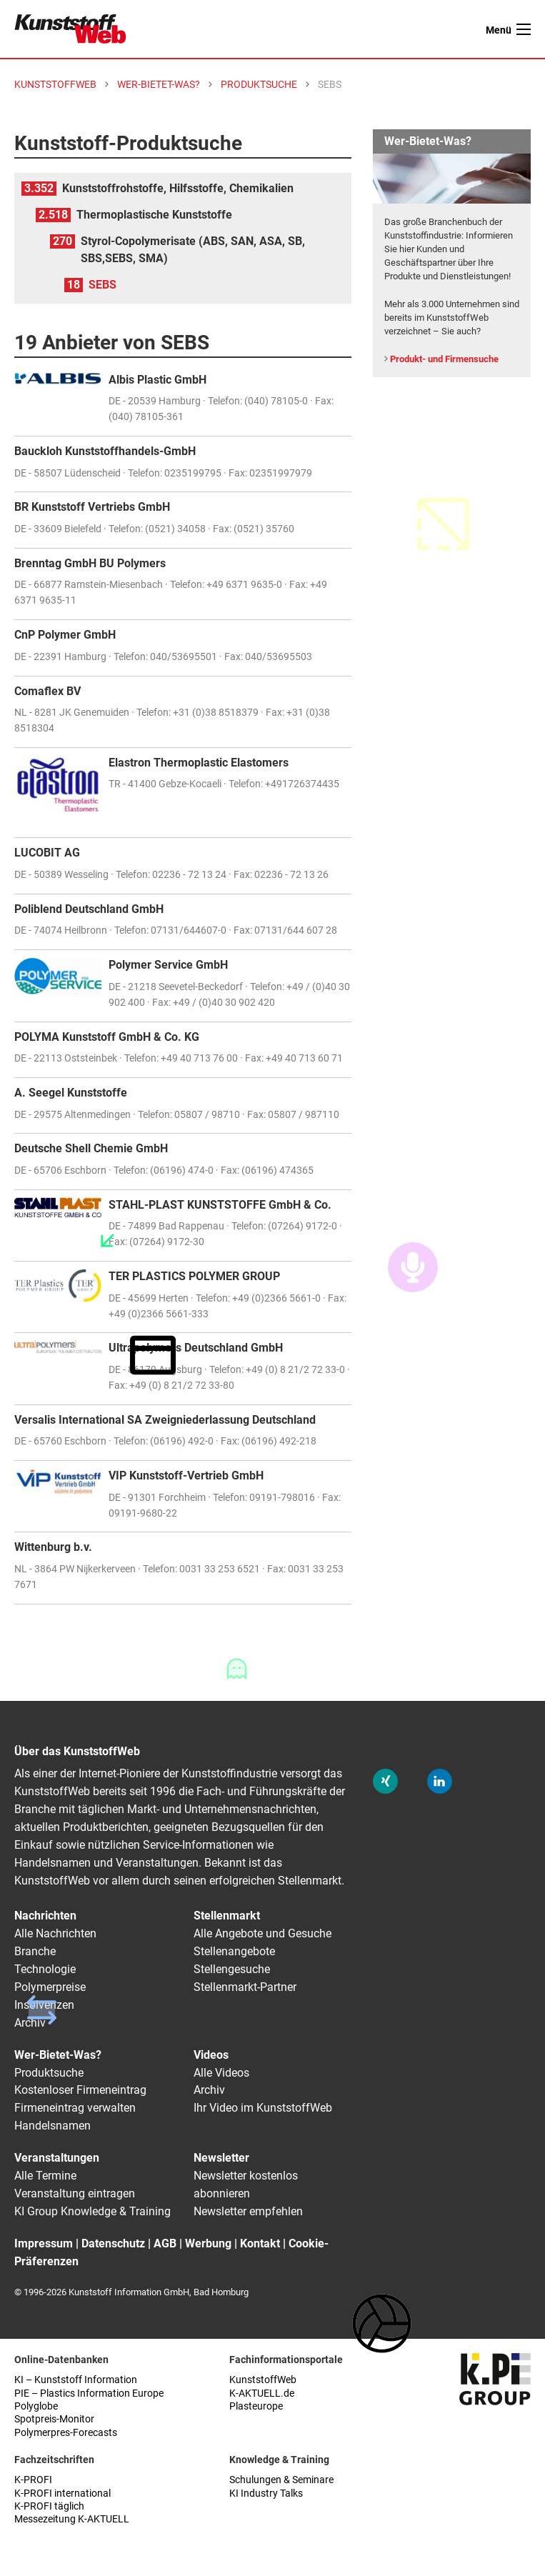  Describe the element at coordinates (381, 2323) in the screenshot. I see `view volleyball or beach sports activities` at that location.